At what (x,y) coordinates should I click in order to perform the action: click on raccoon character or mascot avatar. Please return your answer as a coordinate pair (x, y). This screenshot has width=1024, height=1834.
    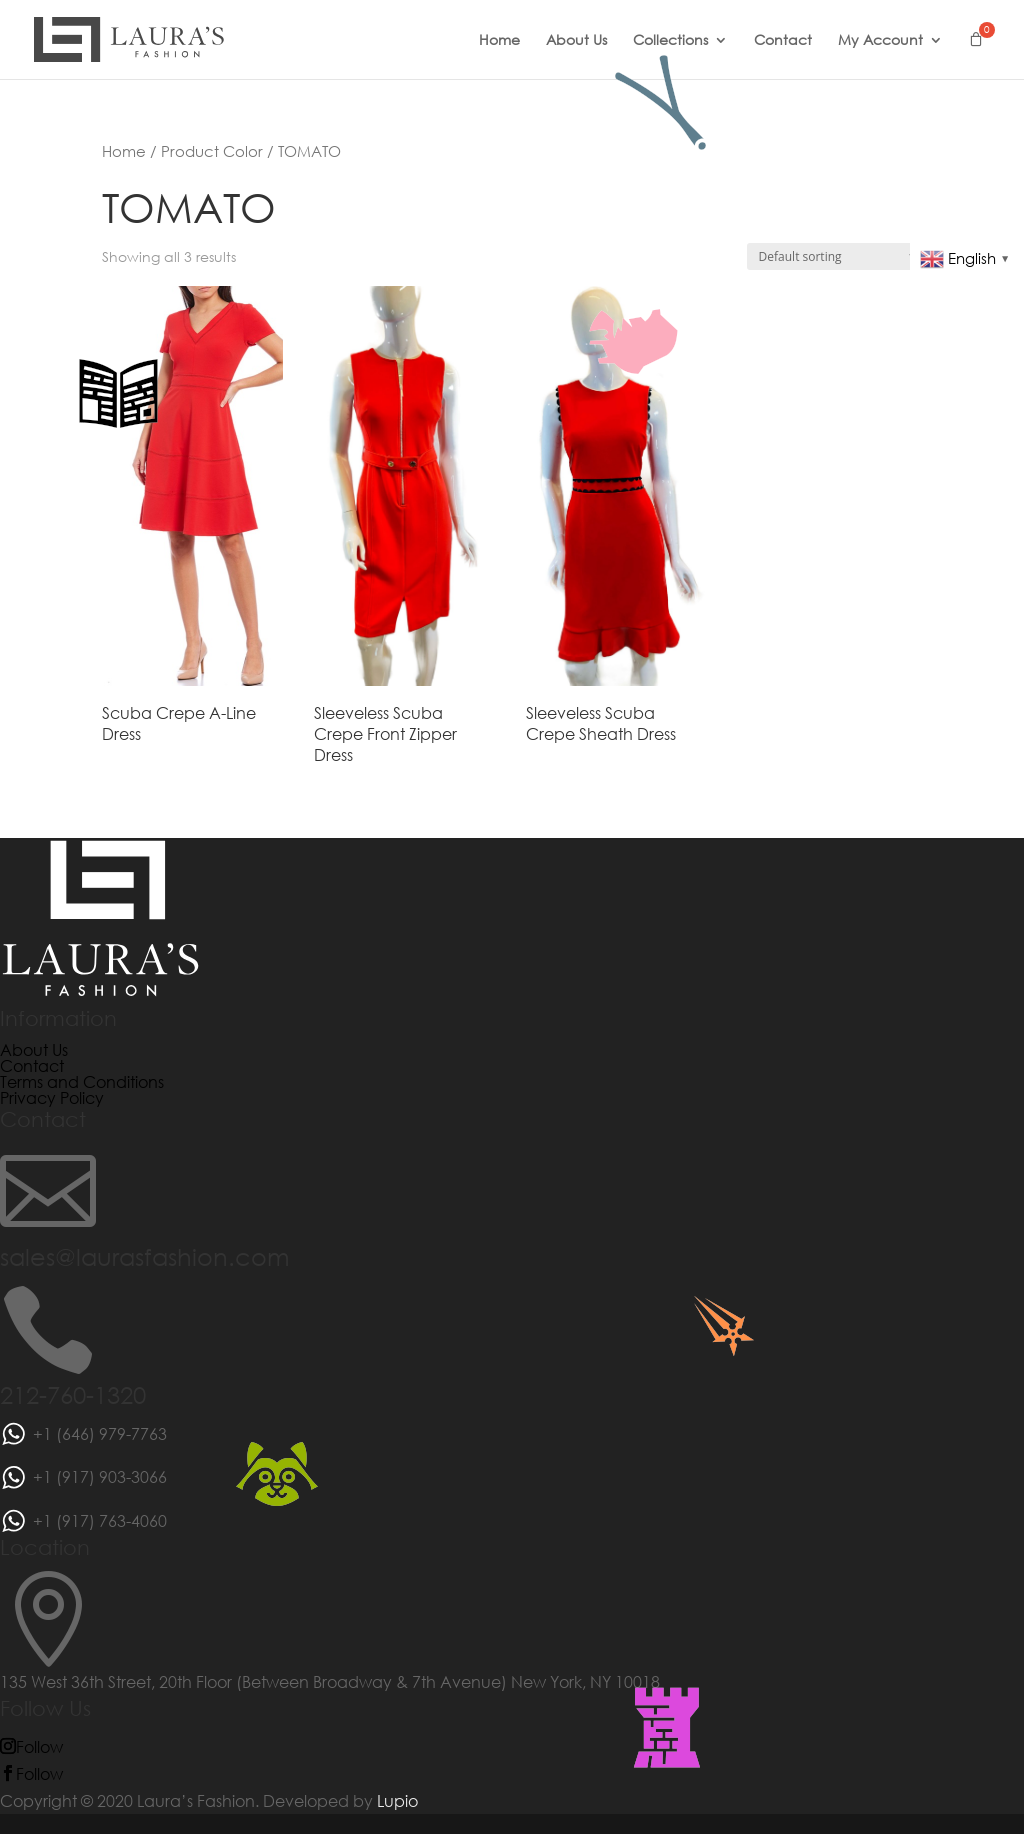
    Looking at the image, I should click on (277, 1474).